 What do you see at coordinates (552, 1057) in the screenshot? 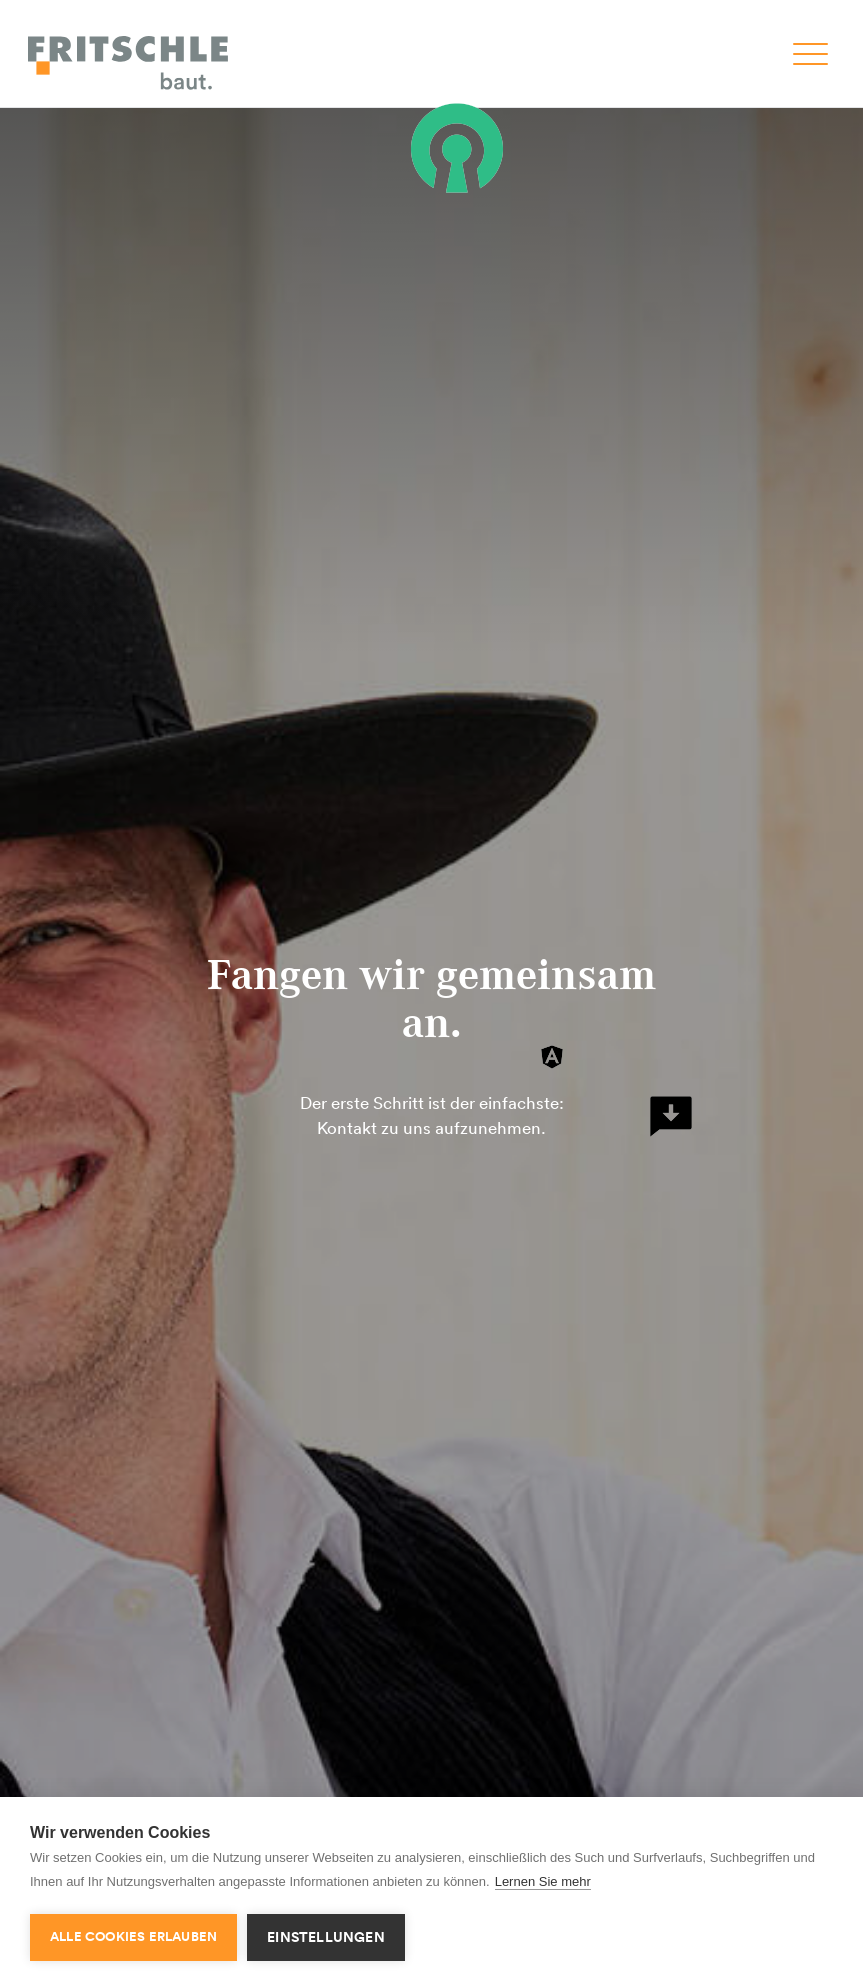
I see `AngularJS framework logo` at bounding box center [552, 1057].